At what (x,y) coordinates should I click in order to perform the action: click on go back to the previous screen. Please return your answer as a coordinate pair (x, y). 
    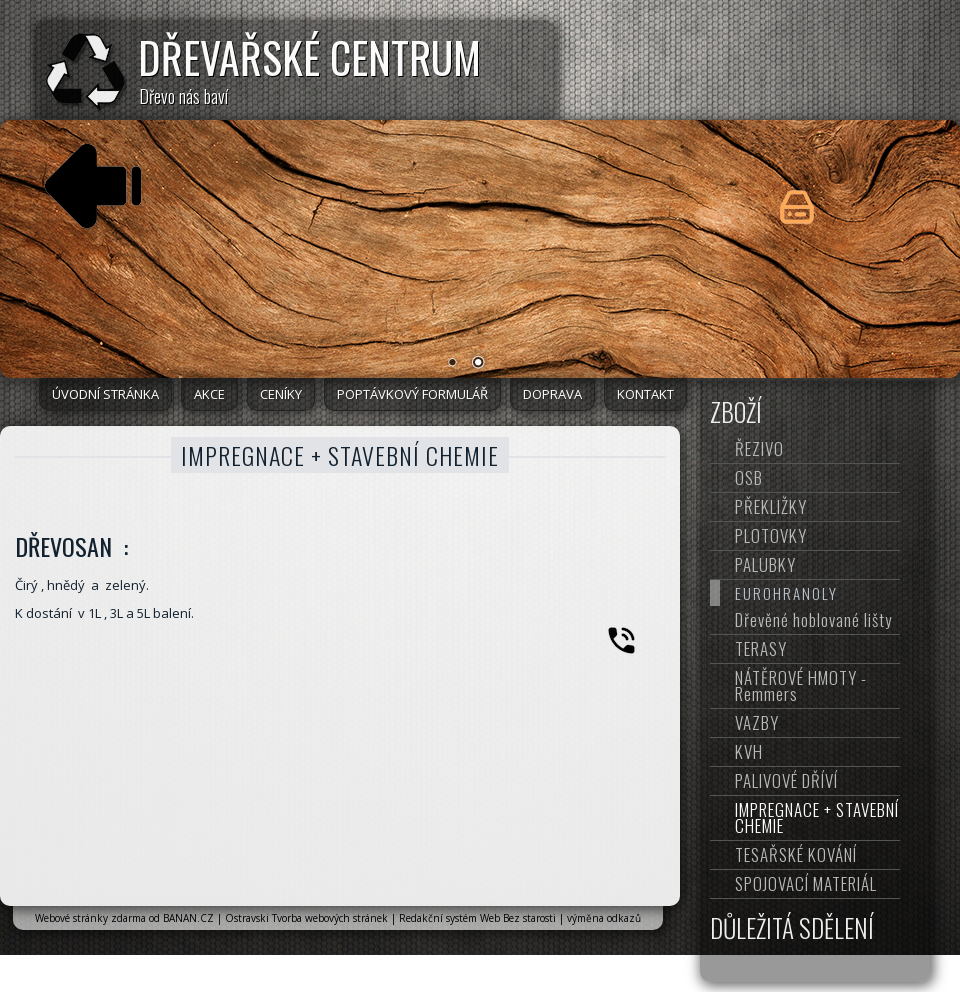
    Looking at the image, I should click on (92, 186).